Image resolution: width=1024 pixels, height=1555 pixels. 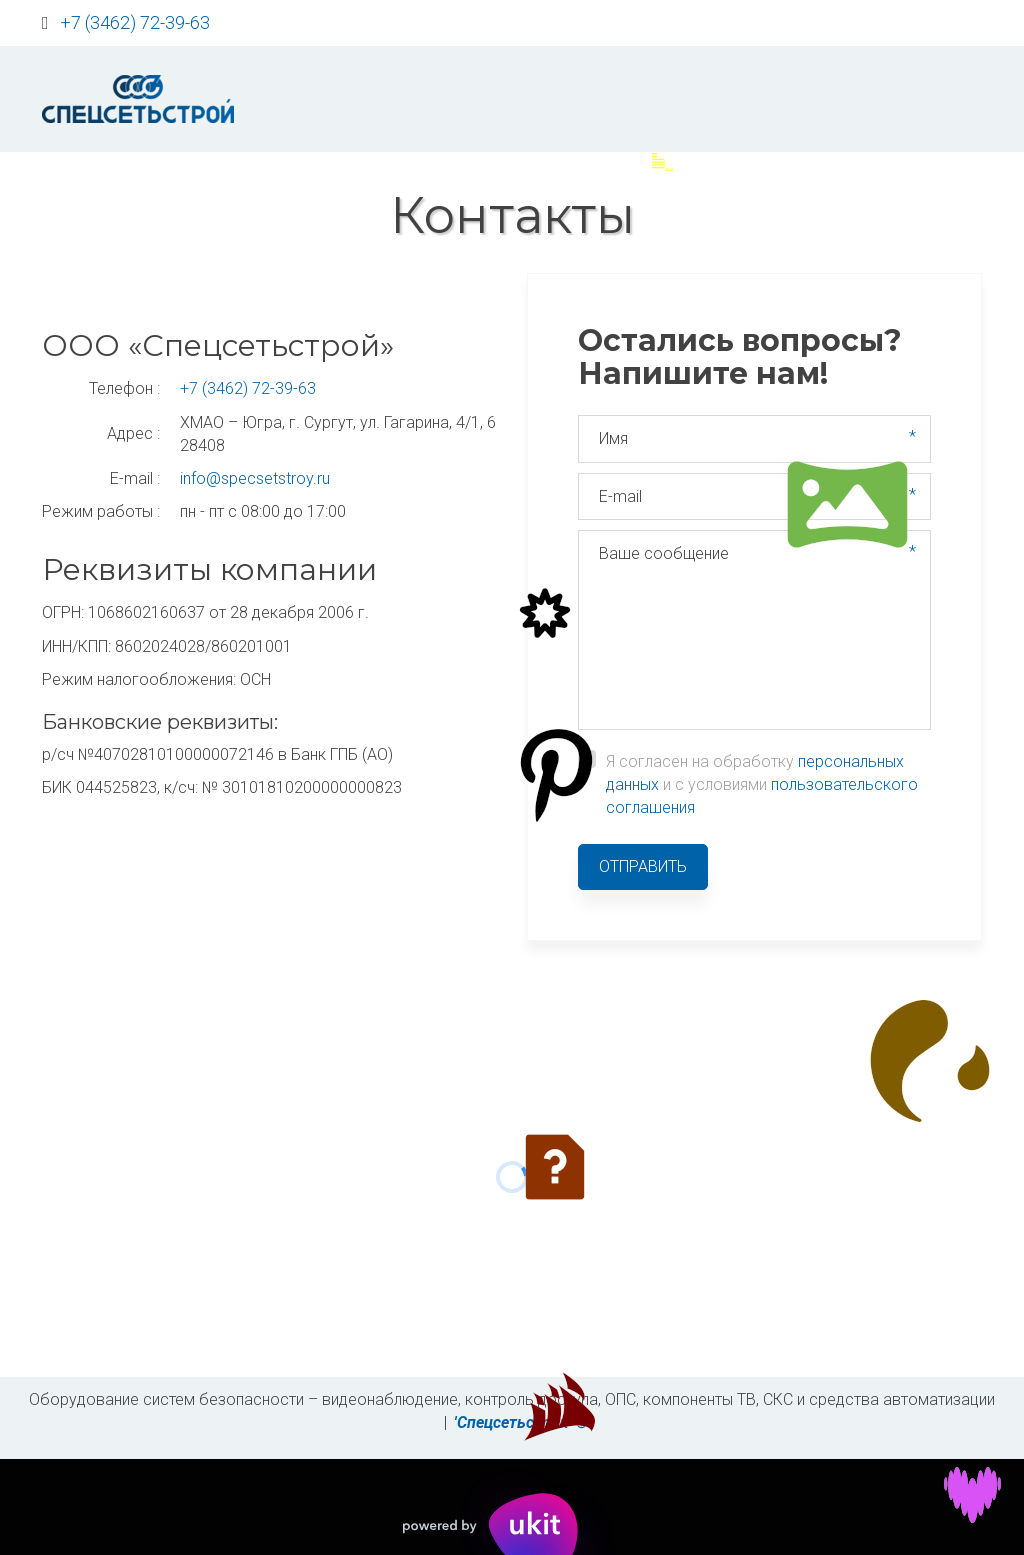 What do you see at coordinates (930, 1061) in the screenshot?
I see `taichi programming language logo` at bounding box center [930, 1061].